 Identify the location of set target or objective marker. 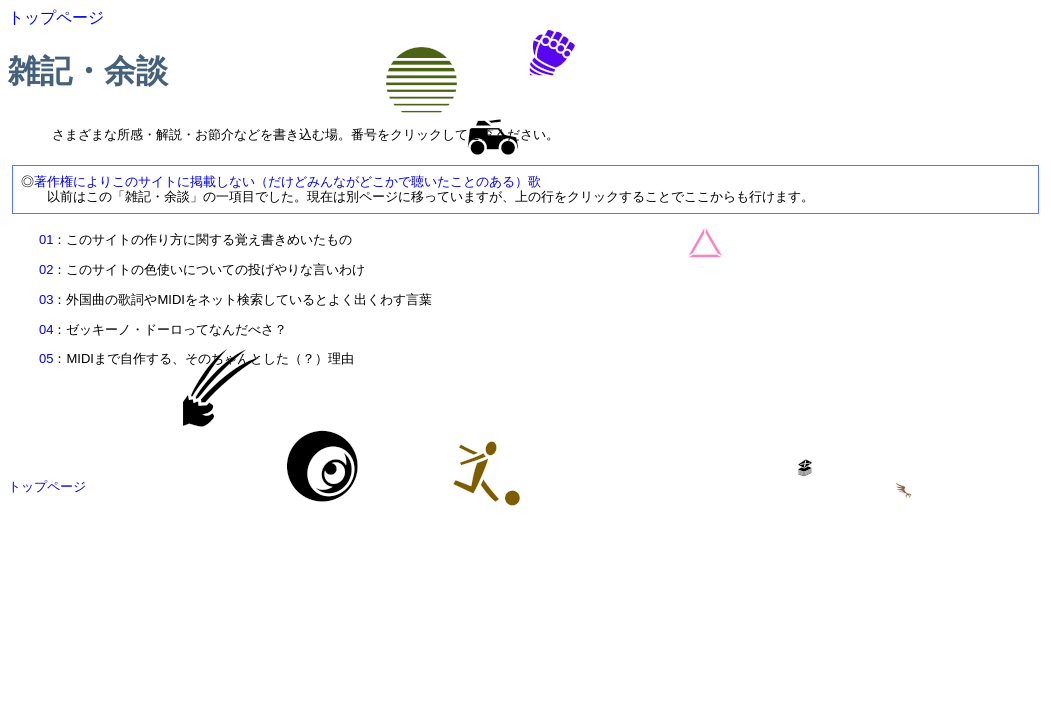
(705, 242).